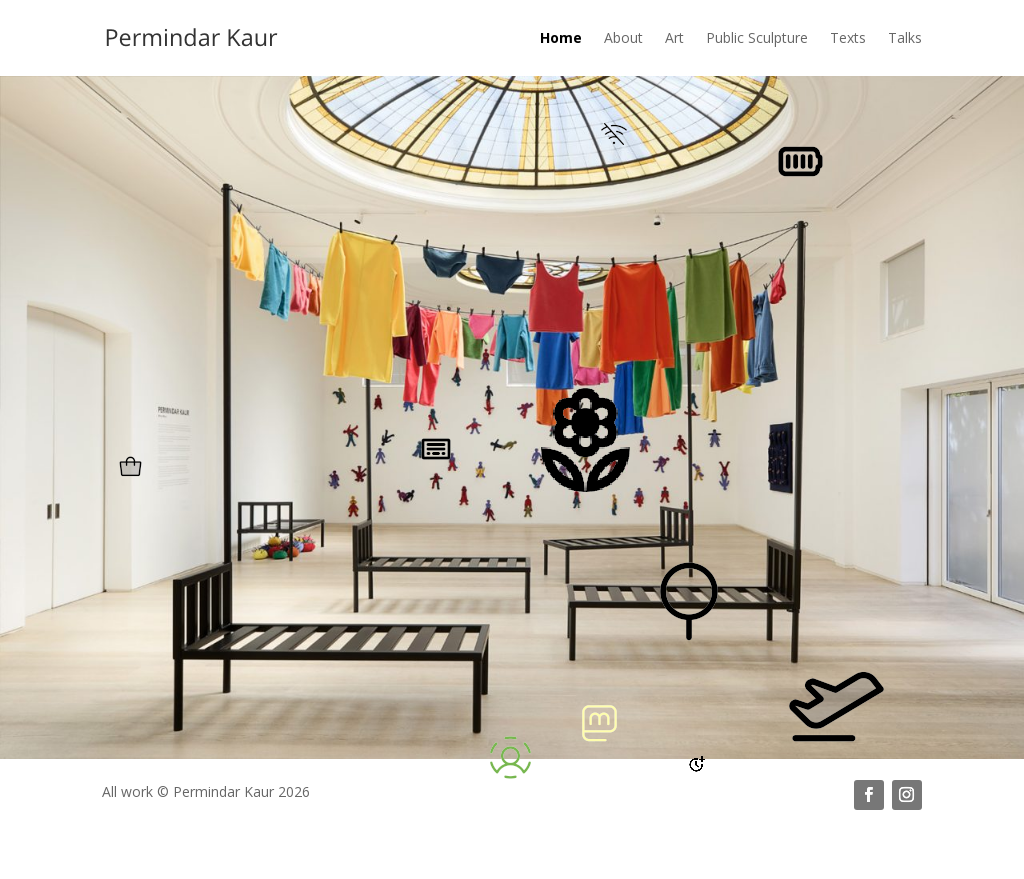 This screenshot has height=879, width=1024. I want to click on add more time to a timer or deadline, so click(697, 764).